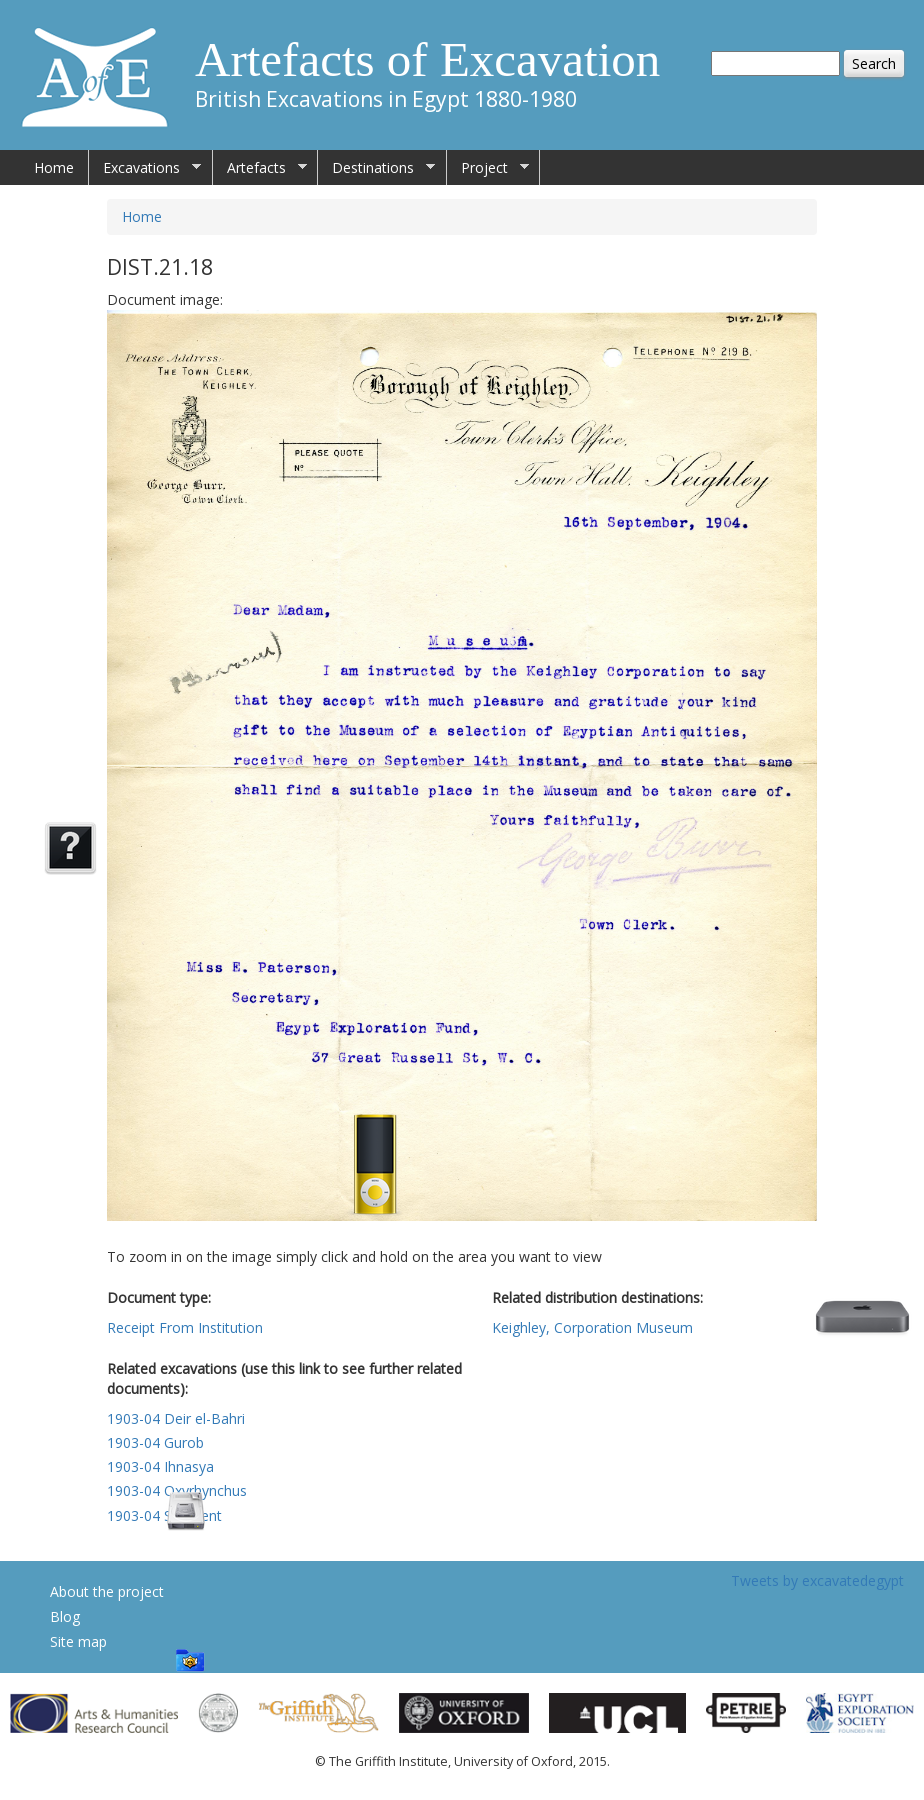  I want to click on iPod nano device connected, so click(374, 1165).